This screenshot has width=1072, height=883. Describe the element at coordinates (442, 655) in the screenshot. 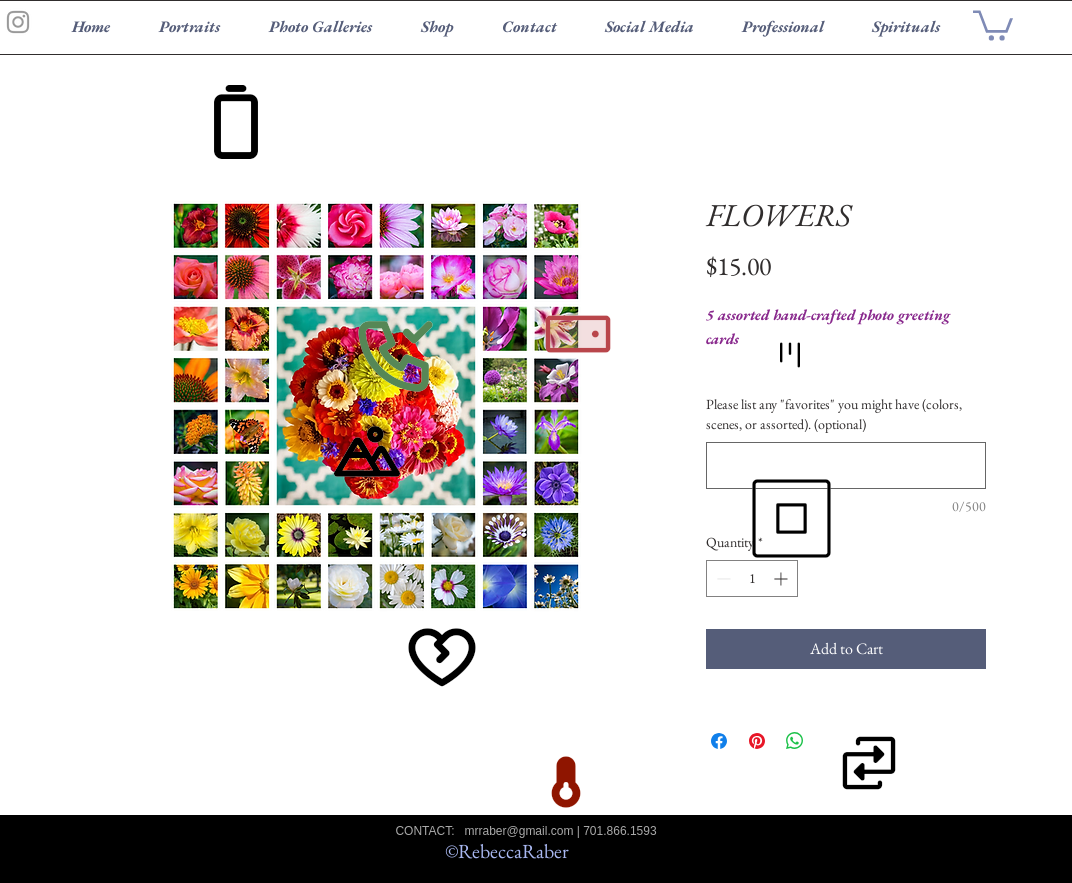

I see `indicates a broken heart or heartbreak status` at that location.